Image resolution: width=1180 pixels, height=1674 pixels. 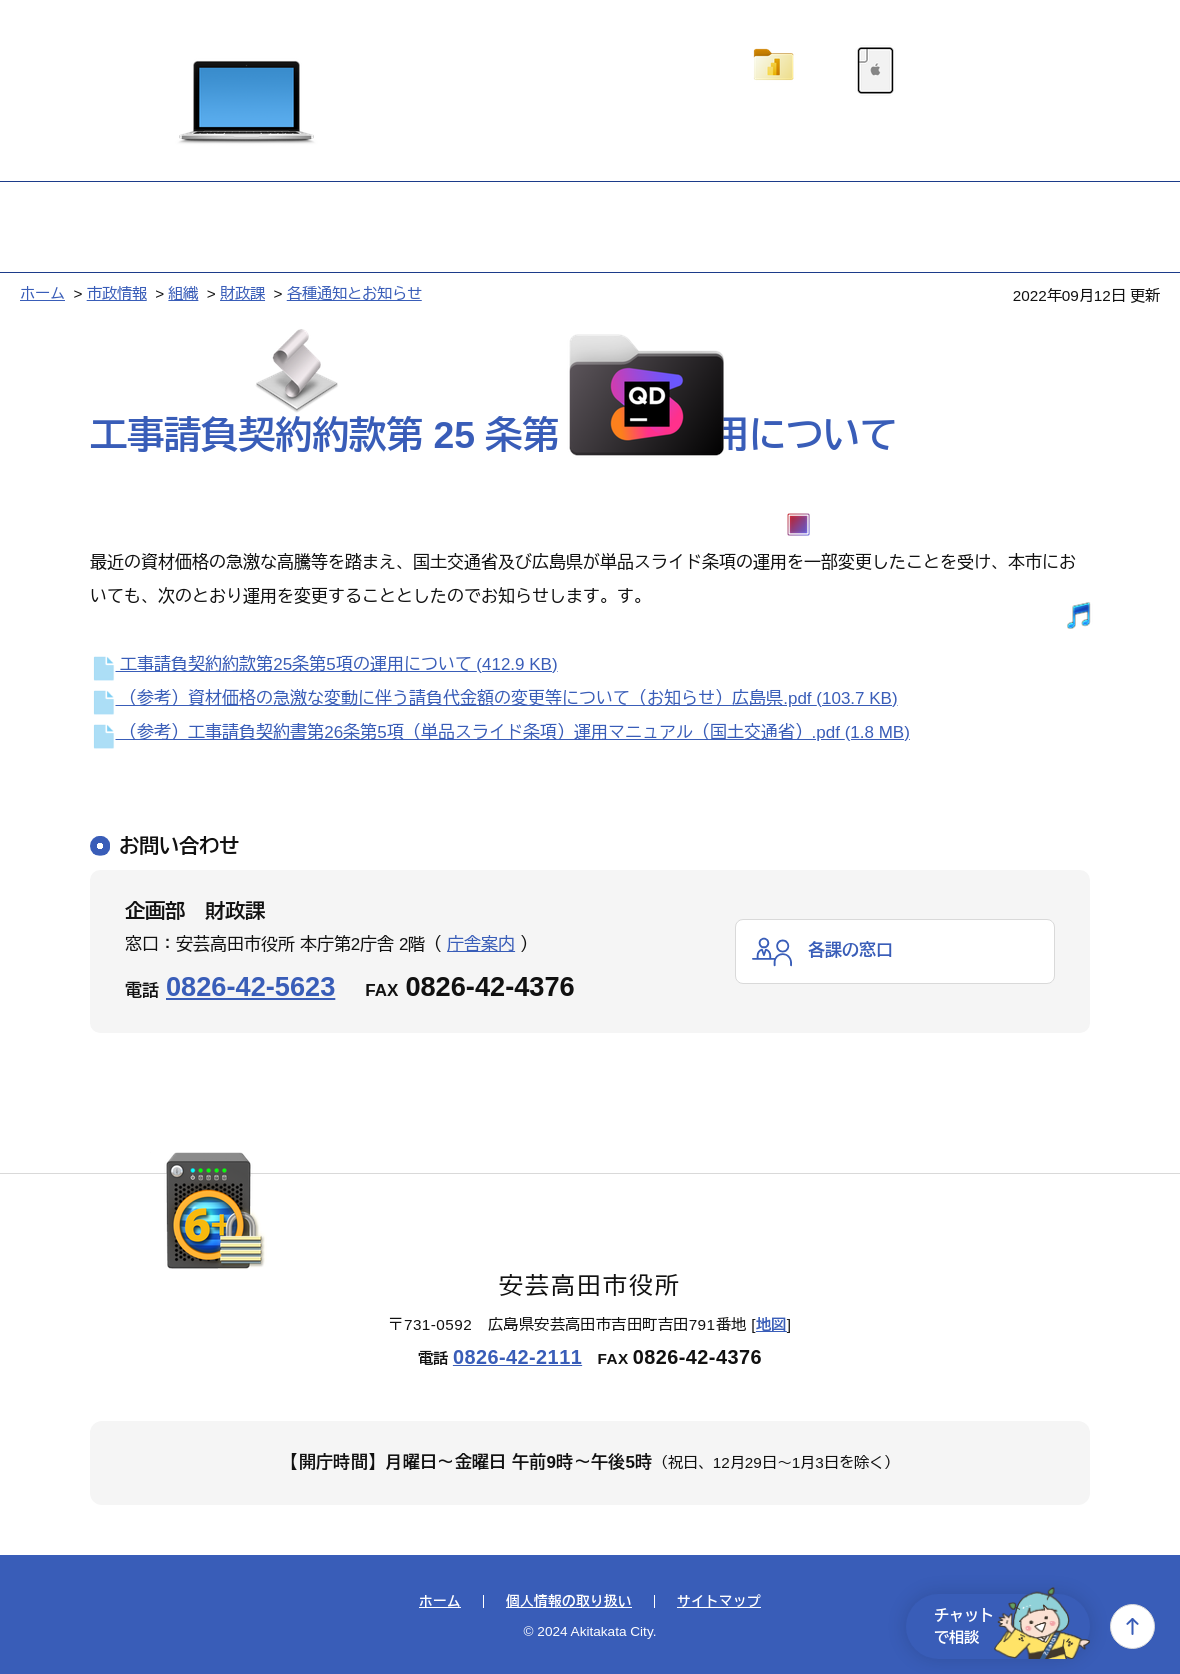 I want to click on access the script menu application, so click(x=296, y=369).